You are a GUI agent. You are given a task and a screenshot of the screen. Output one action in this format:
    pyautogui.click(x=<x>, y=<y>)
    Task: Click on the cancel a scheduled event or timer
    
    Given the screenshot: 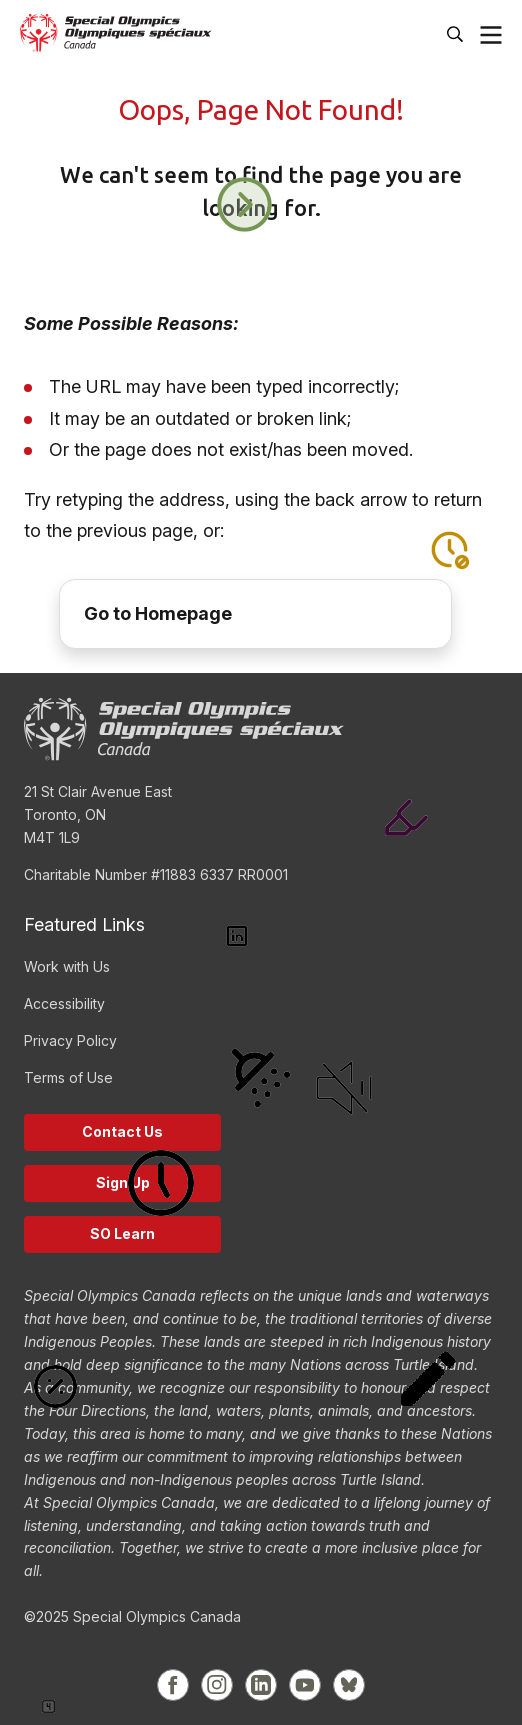 What is the action you would take?
    pyautogui.click(x=449, y=549)
    